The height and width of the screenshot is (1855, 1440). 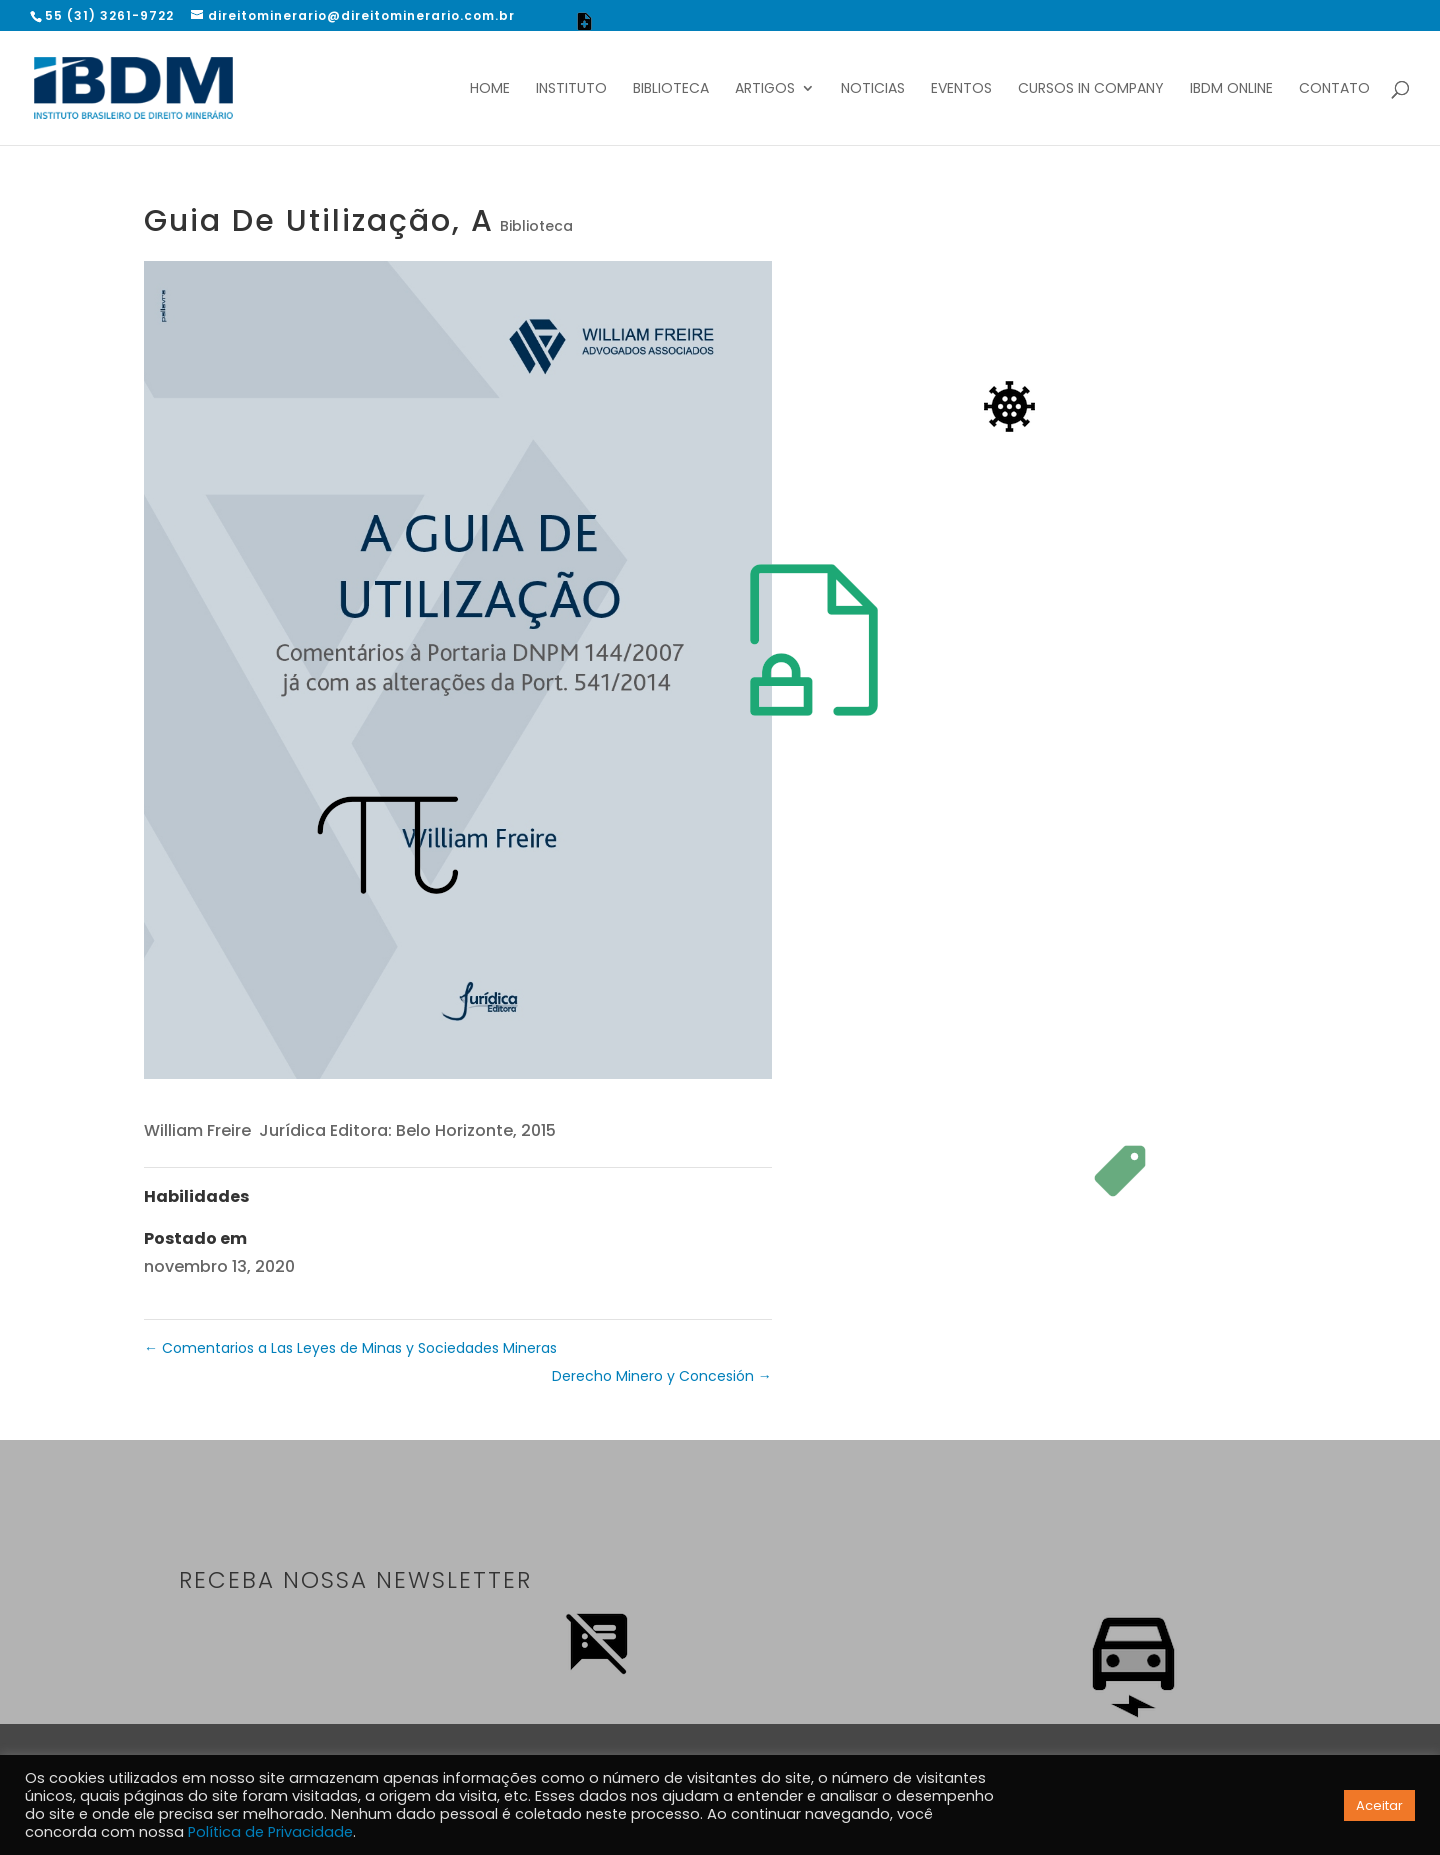 What do you see at coordinates (814, 640) in the screenshot?
I see `access a locked or protected file` at bounding box center [814, 640].